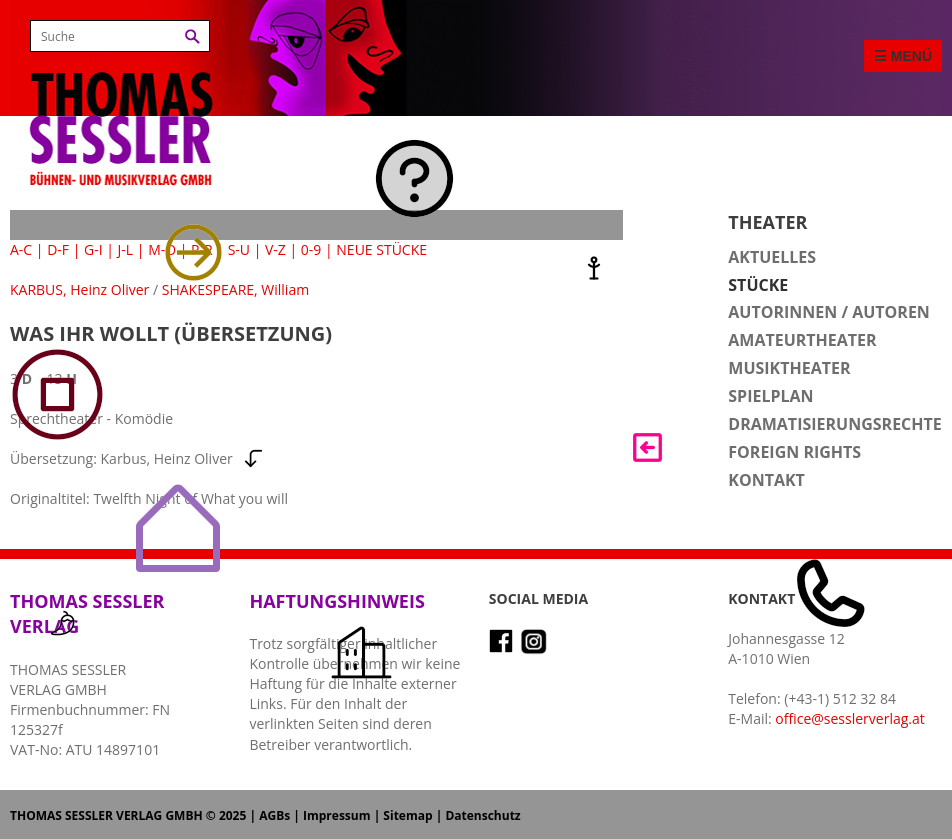 The width and height of the screenshot is (952, 839). What do you see at coordinates (57, 394) in the screenshot?
I see `stop media playback` at bounding box center [57, 394].